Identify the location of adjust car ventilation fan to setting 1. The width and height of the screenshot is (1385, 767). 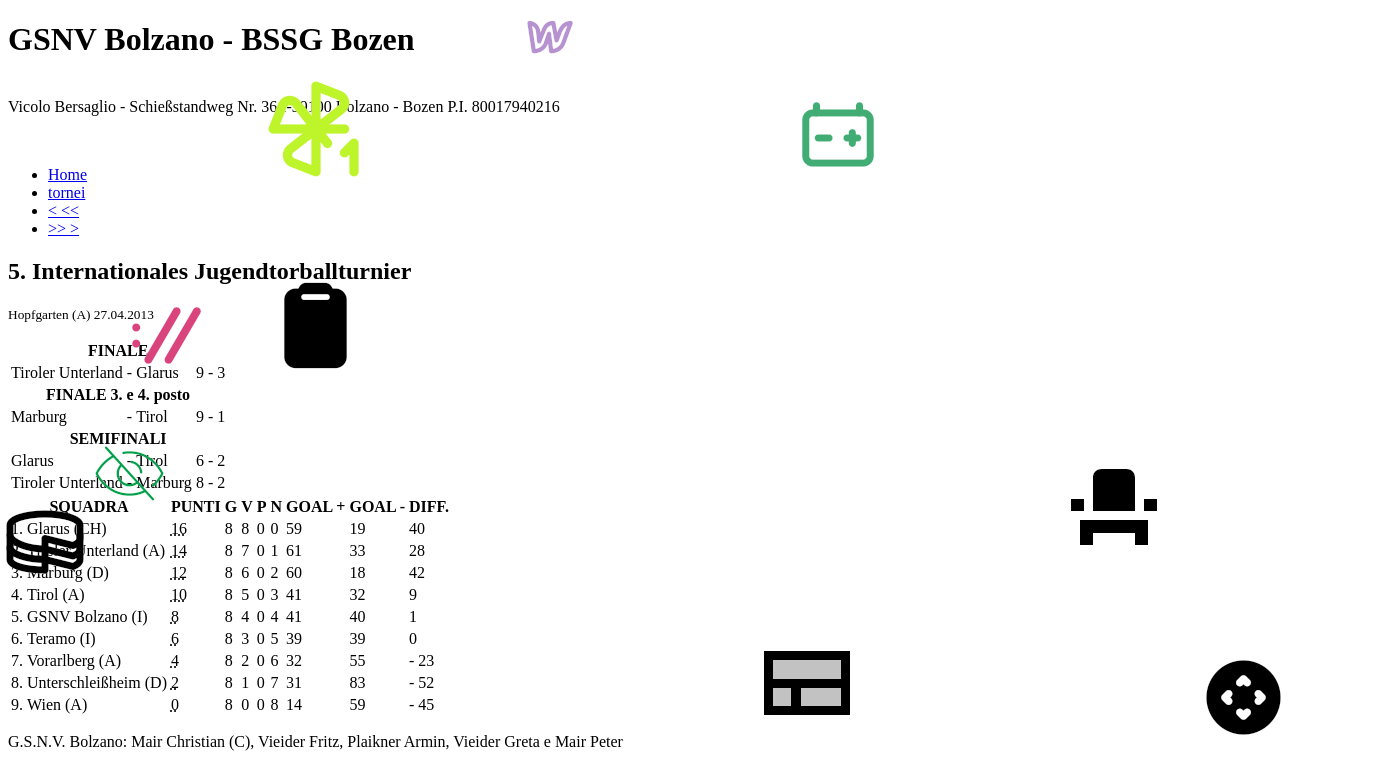
(316, 129).